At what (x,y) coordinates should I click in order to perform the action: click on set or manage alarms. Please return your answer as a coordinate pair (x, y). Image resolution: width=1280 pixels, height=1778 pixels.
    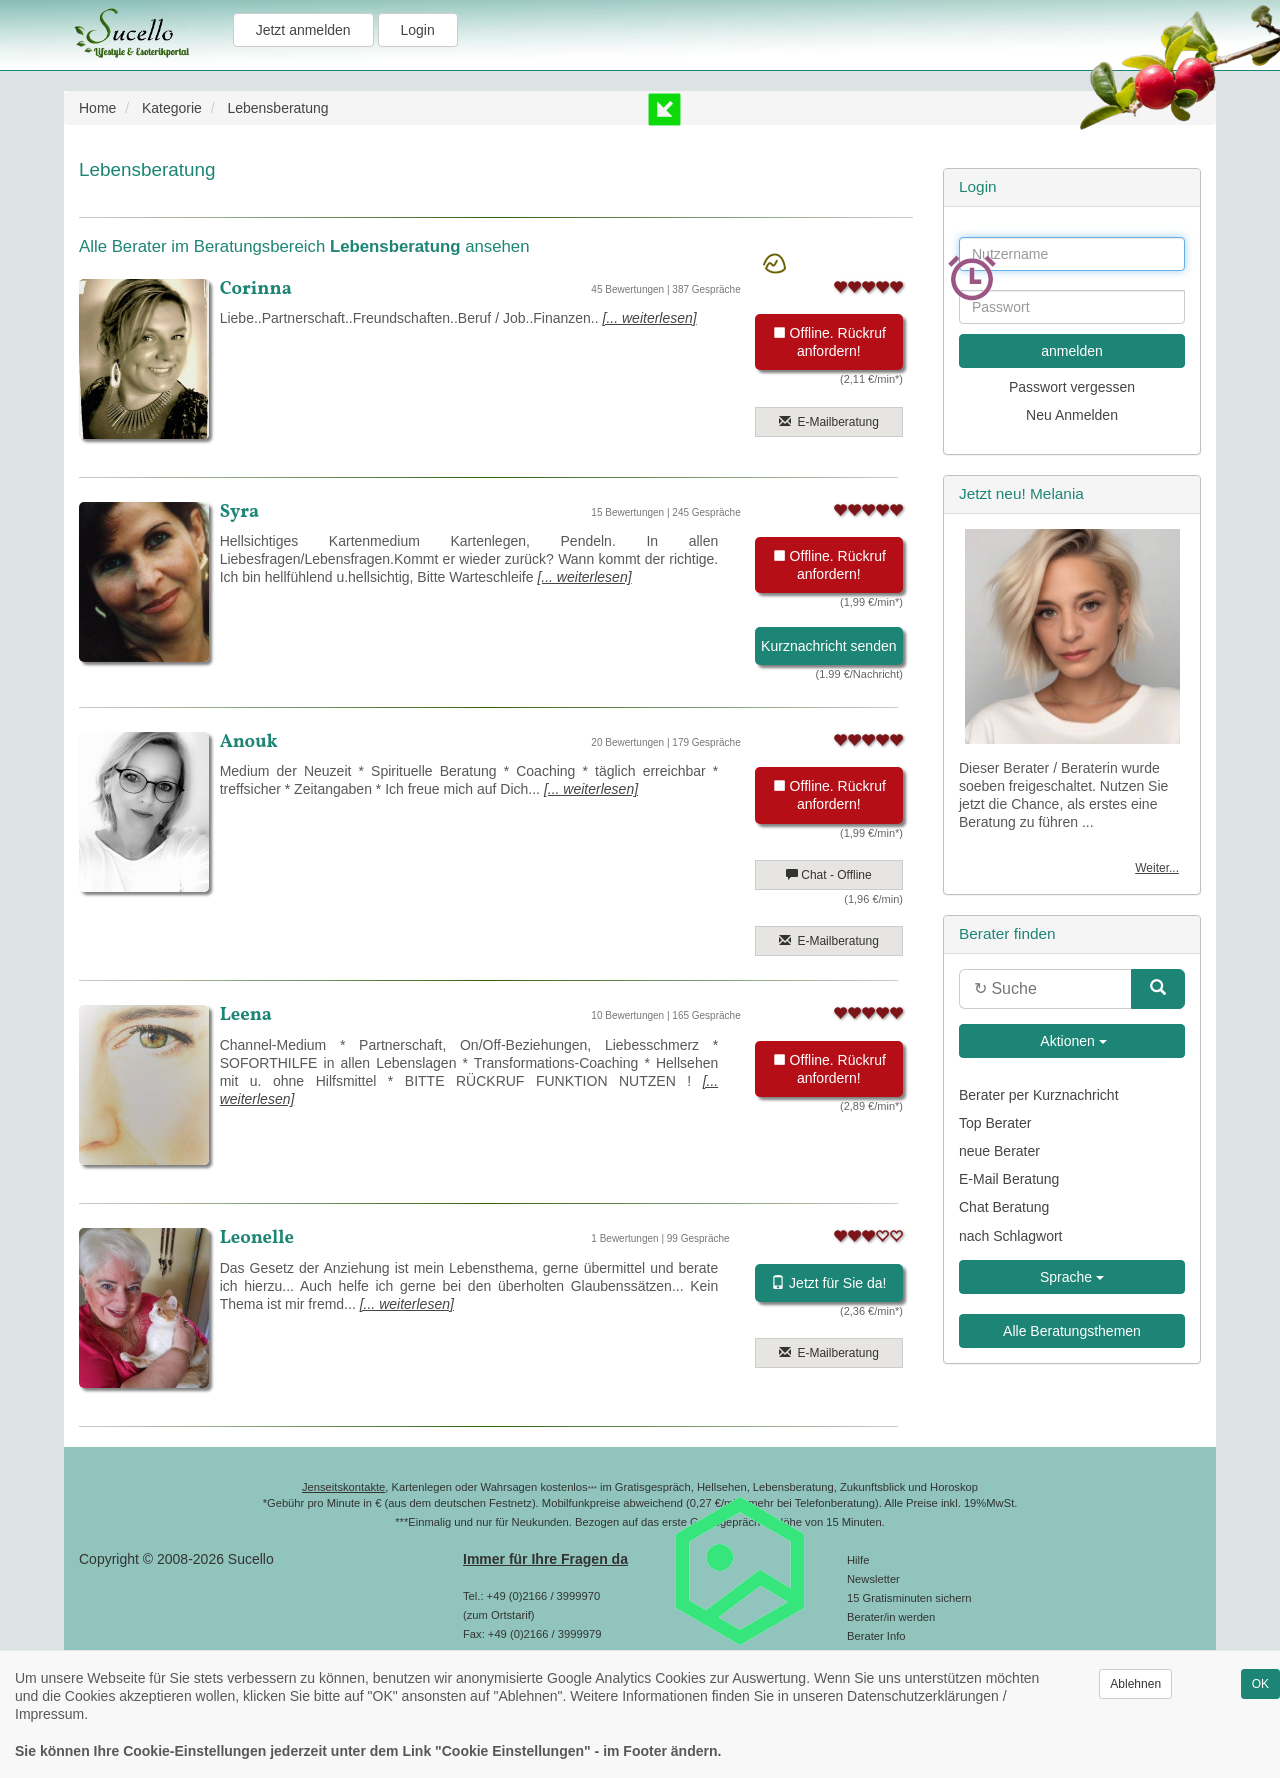
    Looking at the image, I should click on (972, 277).